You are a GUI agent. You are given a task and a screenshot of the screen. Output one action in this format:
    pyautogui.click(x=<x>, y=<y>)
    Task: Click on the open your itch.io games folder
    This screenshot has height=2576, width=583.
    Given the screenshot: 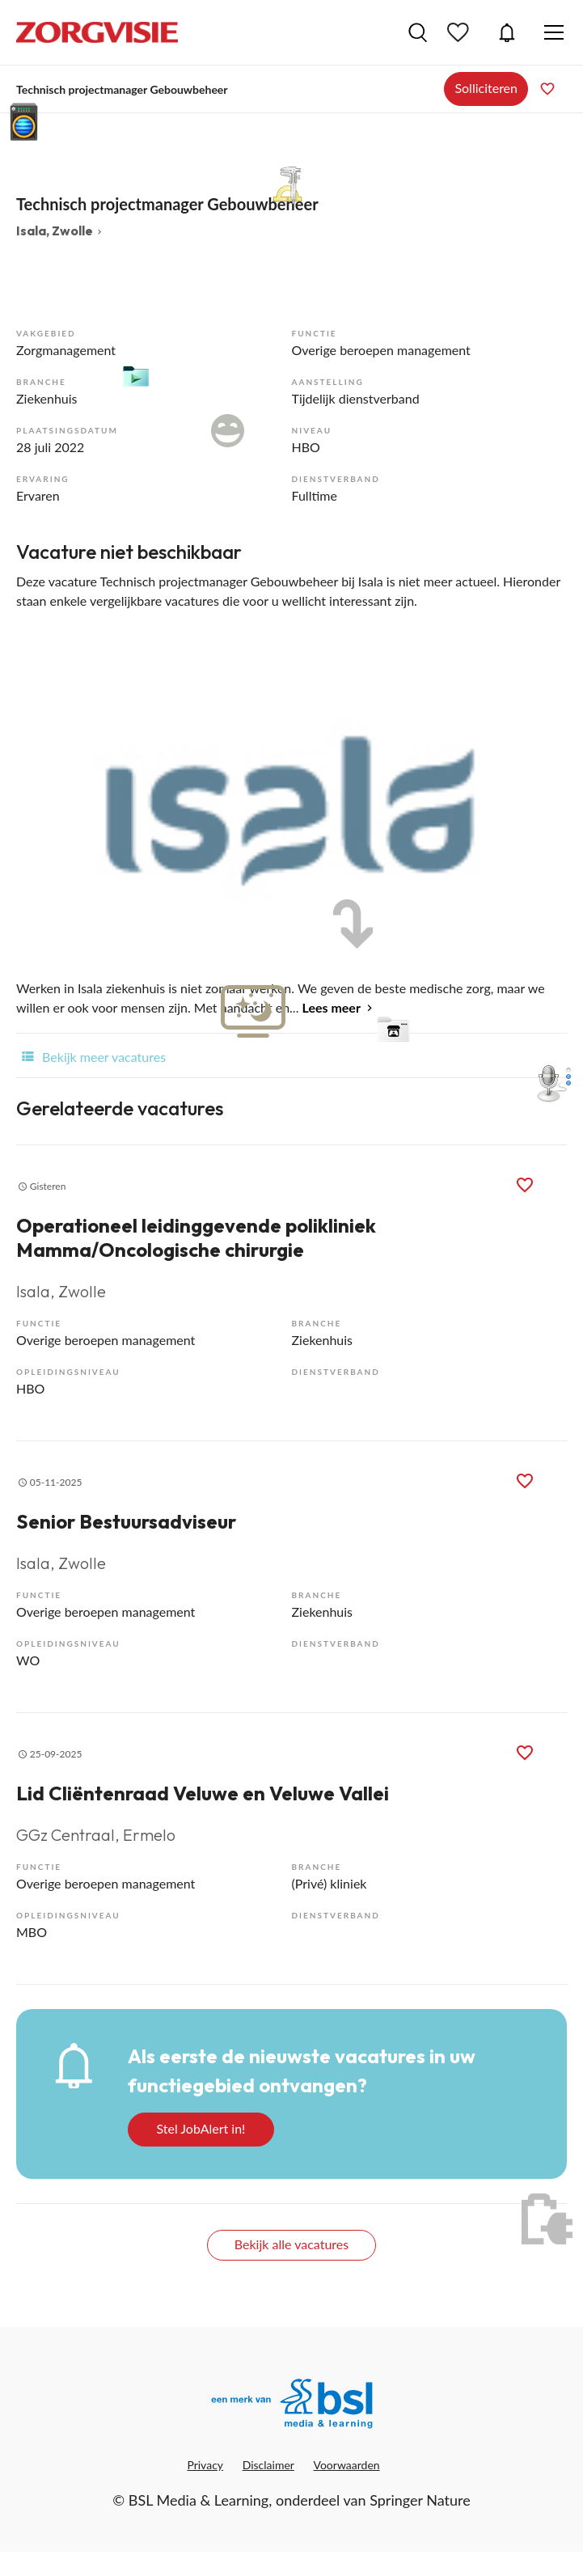 What is the action you would take?
    pyautogui.click(x=393, y=1030)
    